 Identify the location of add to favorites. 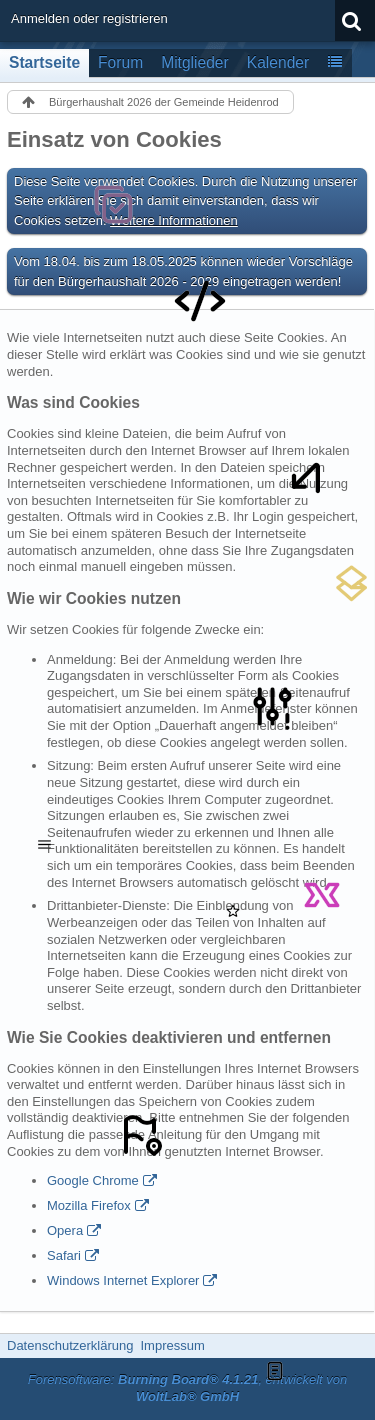
(233, 911).